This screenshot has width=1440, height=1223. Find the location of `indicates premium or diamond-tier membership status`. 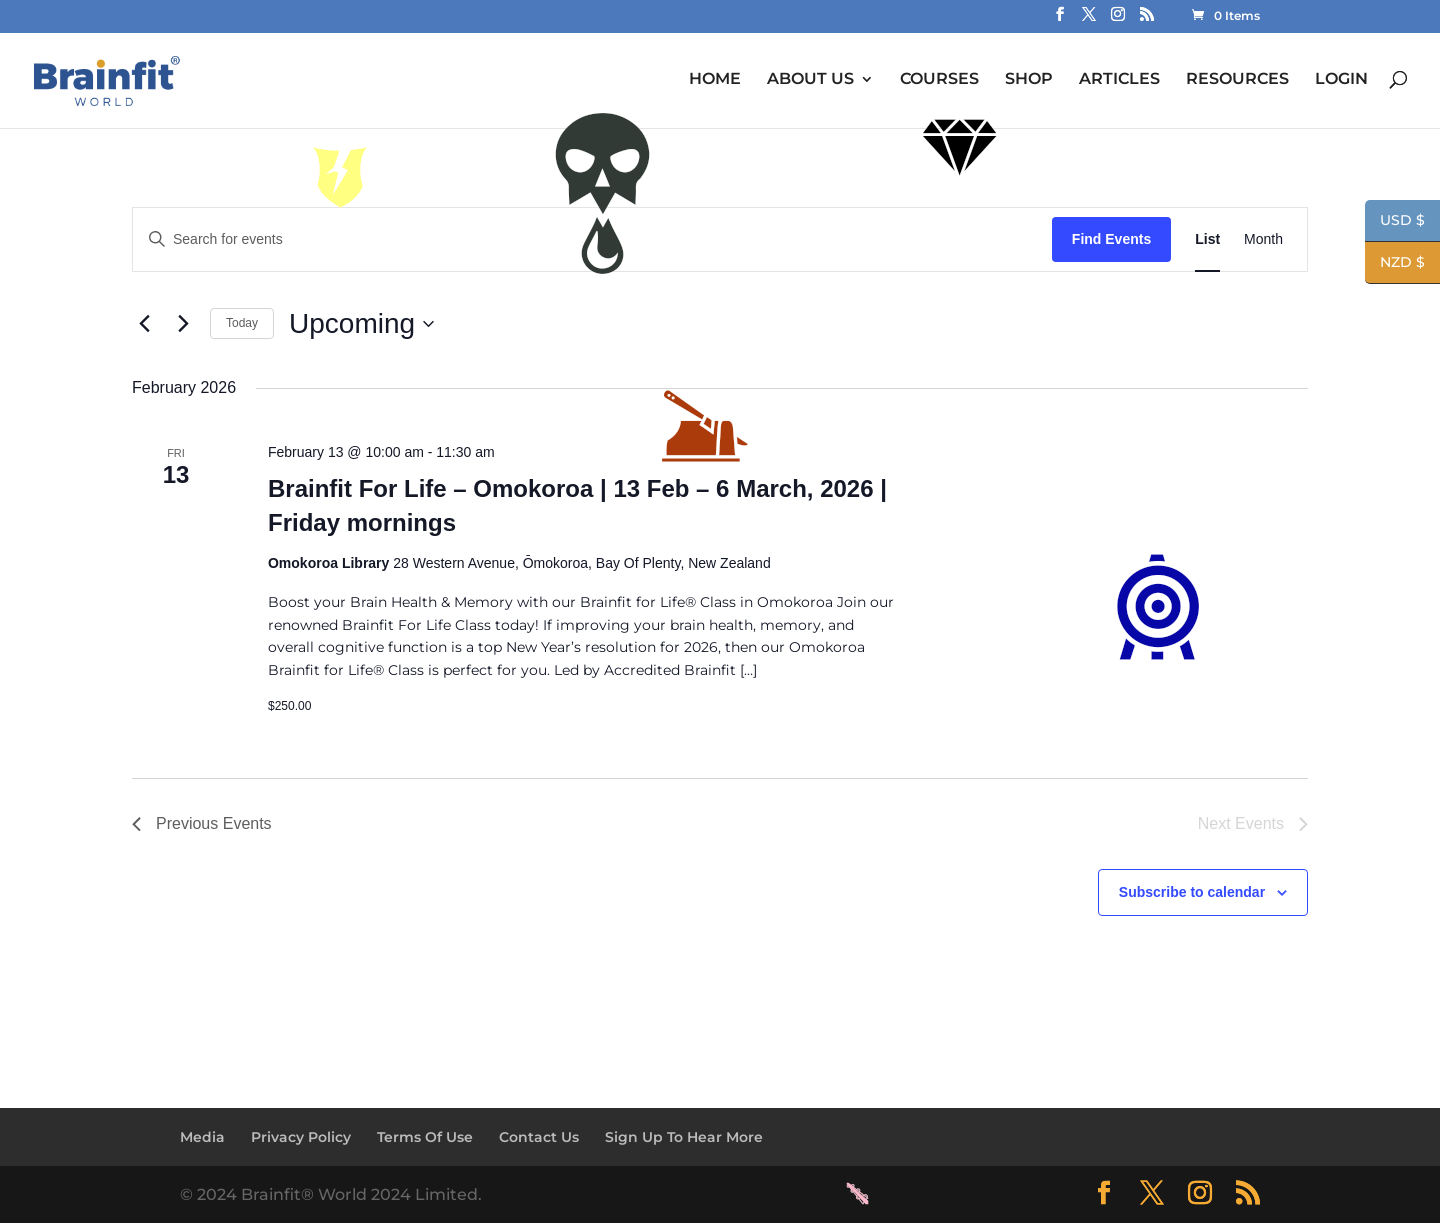

indicates premium or diamond-tier membership status is located at coordinates (959, 144).